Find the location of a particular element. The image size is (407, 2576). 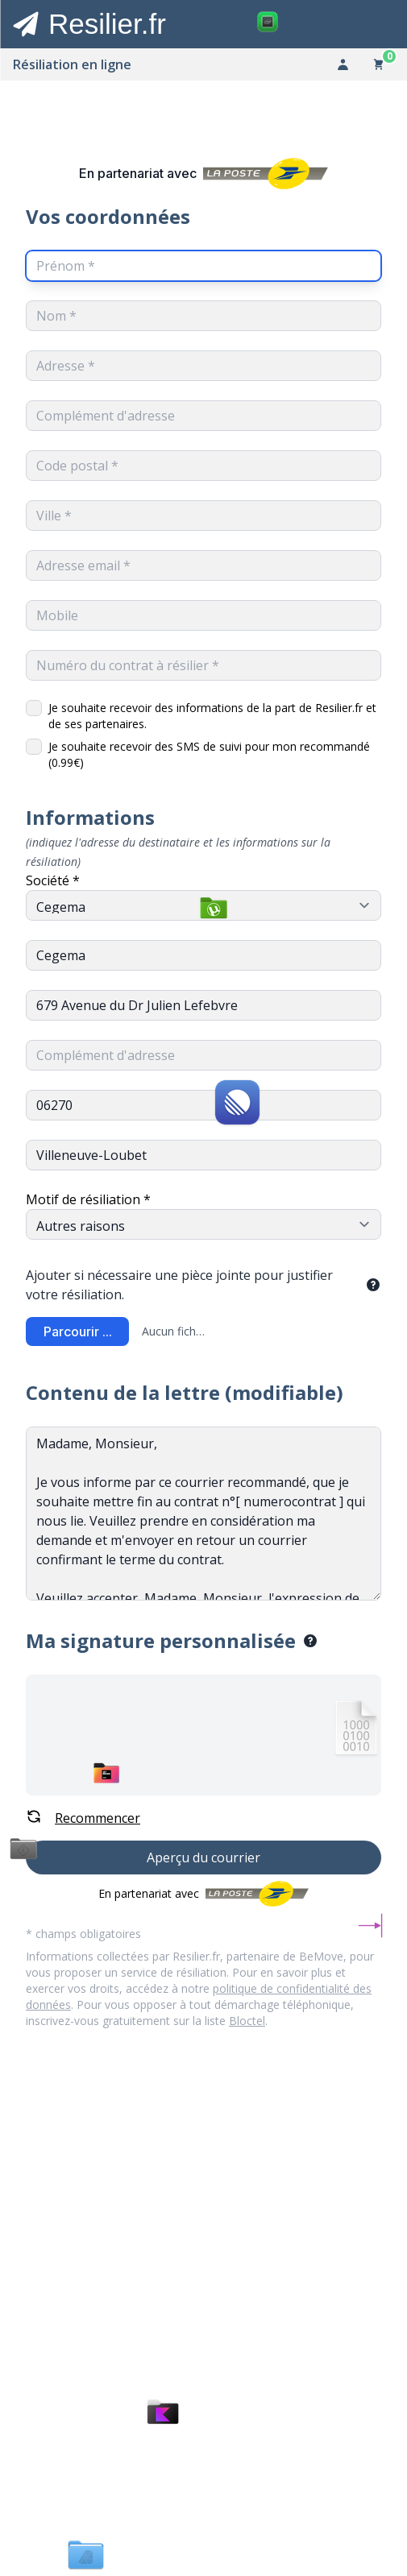

open Affinity Photo project folder is located at coordinates (85, 2554).